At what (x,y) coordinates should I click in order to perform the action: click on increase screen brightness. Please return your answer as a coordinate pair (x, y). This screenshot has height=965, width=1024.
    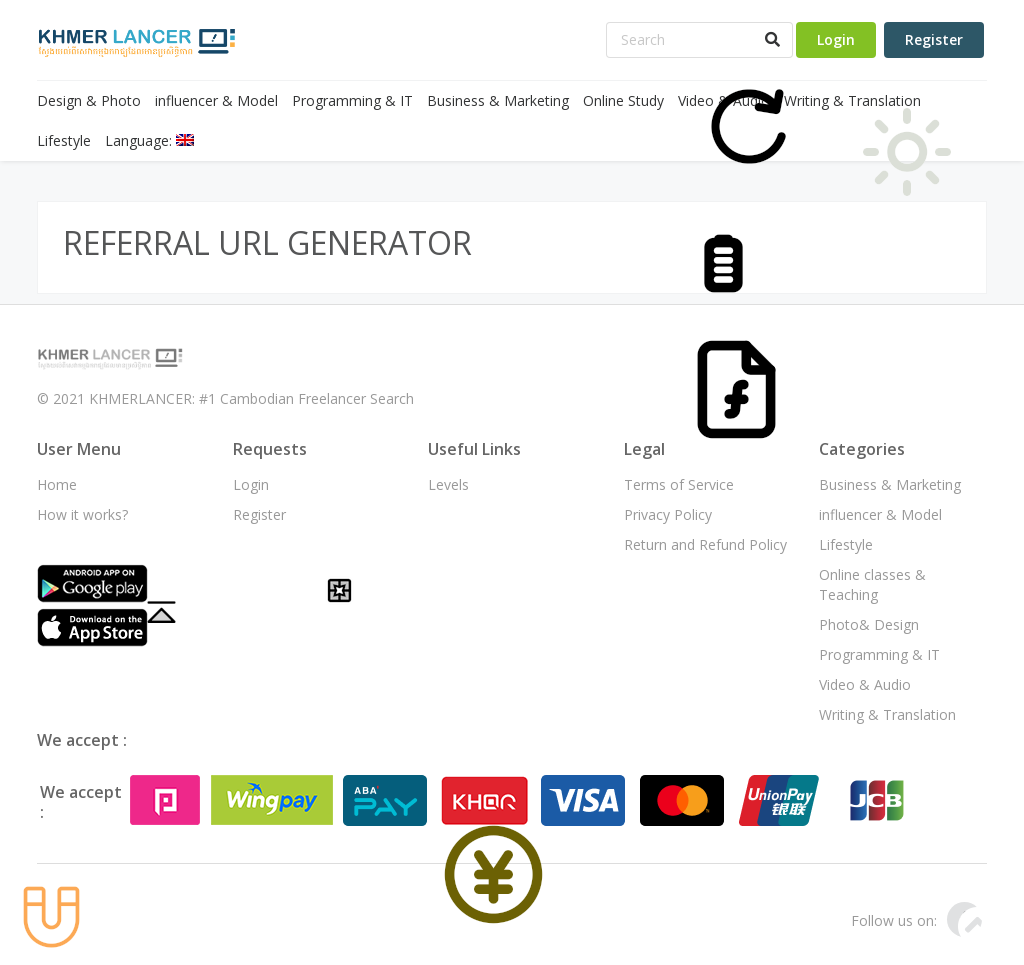
    Looking at the image, I should click on (907, 152).